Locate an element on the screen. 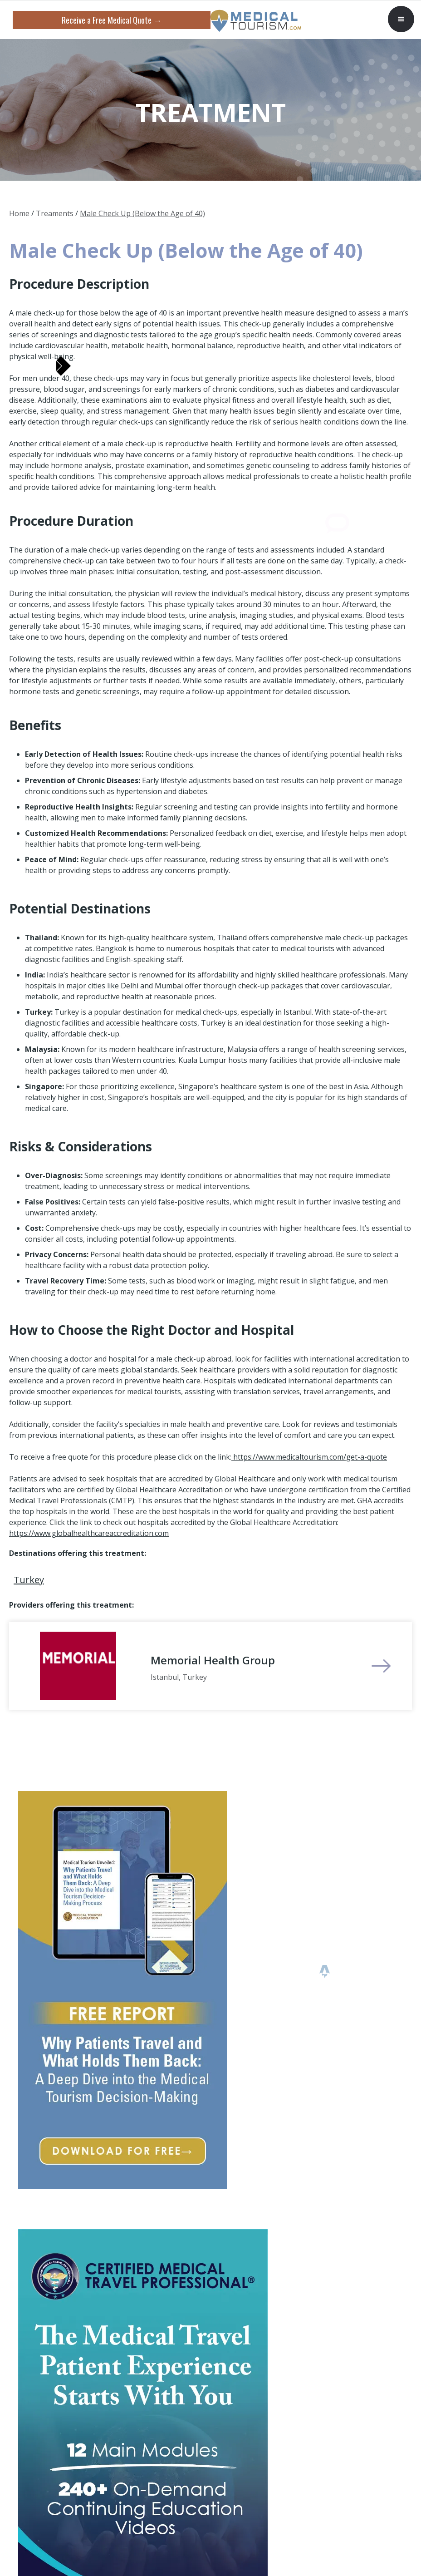 The width and height of the screenshot is (421, 2576). astro web framework logo is located at coordinates (324, 1971).